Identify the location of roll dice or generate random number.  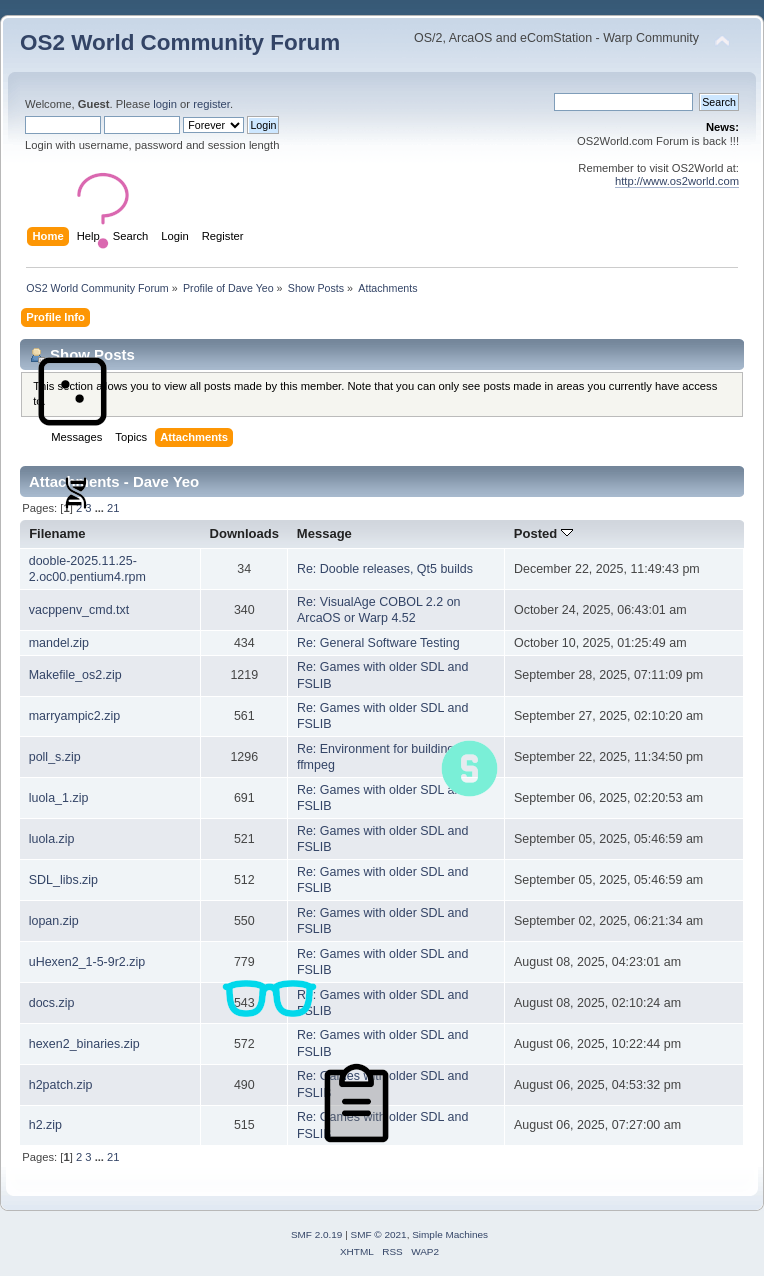
(72, 391).